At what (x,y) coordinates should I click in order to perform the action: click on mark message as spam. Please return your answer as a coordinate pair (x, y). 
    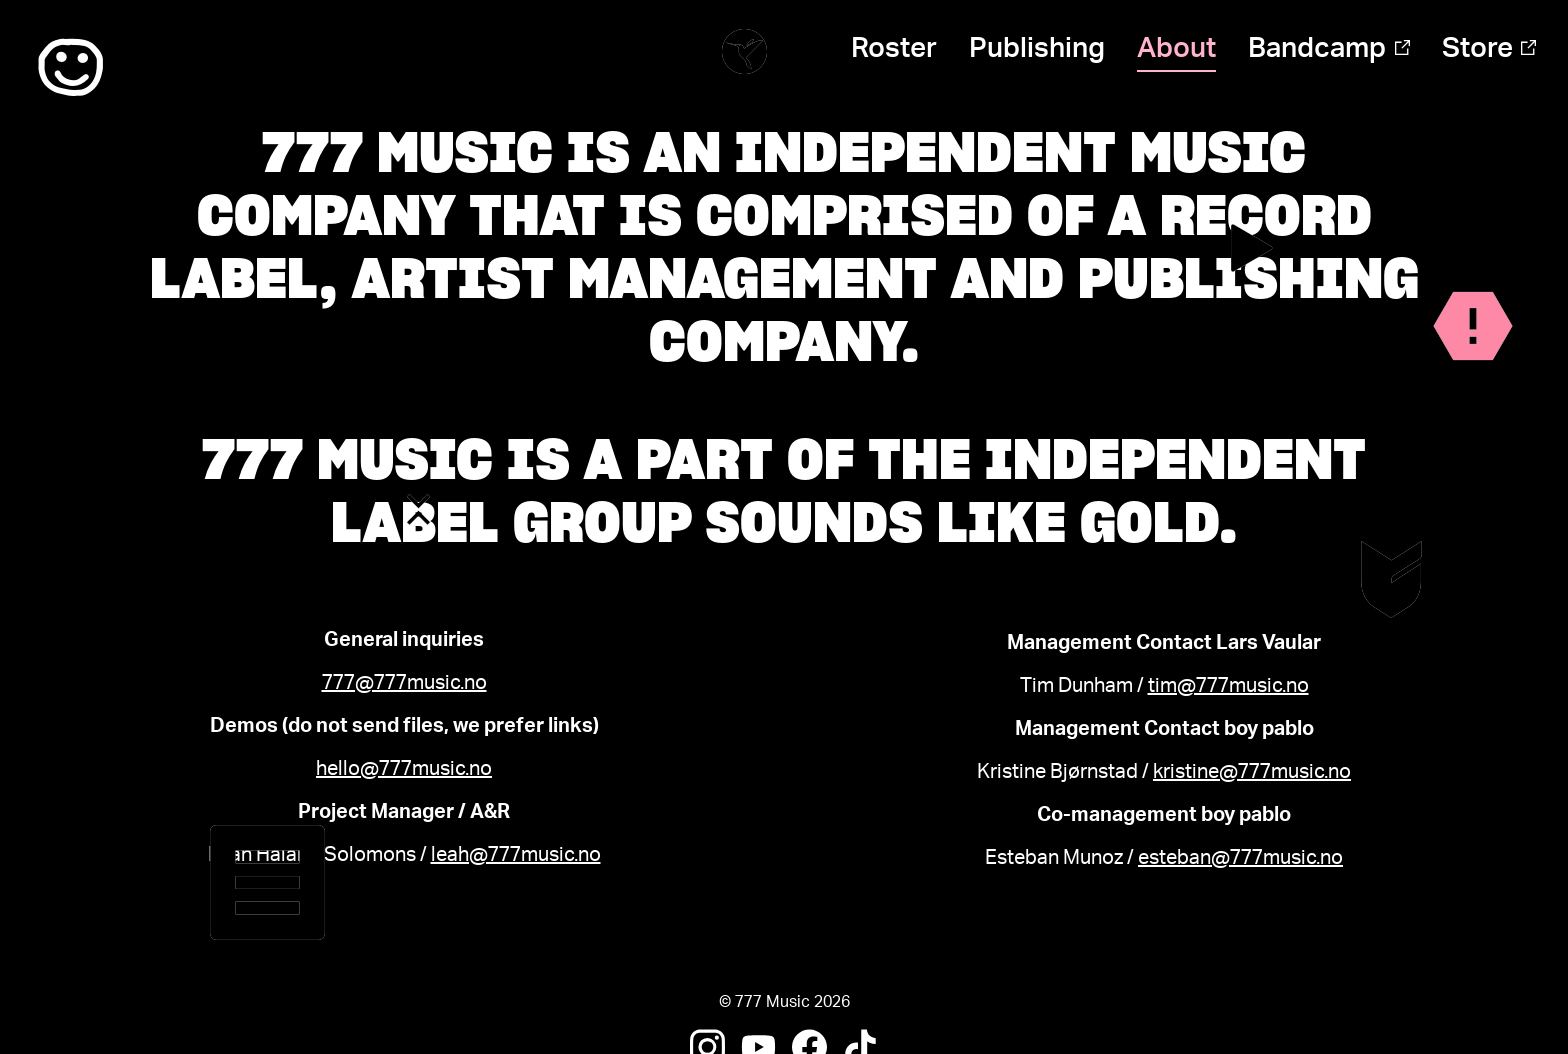
    Looking at the image, I should click on (1473, 326).